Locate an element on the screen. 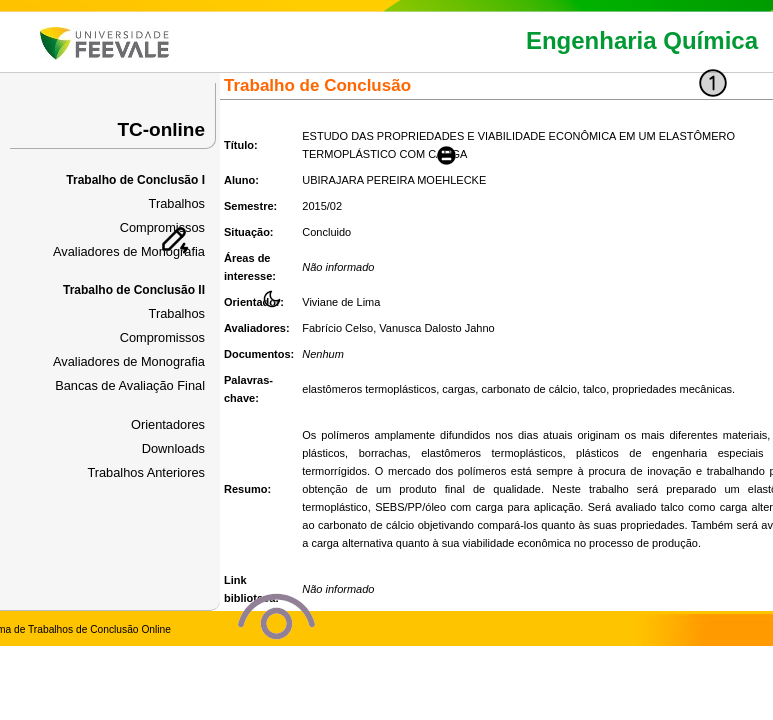  indicates the first step in a sequence or tutorial is located at coordinates (713, 83).